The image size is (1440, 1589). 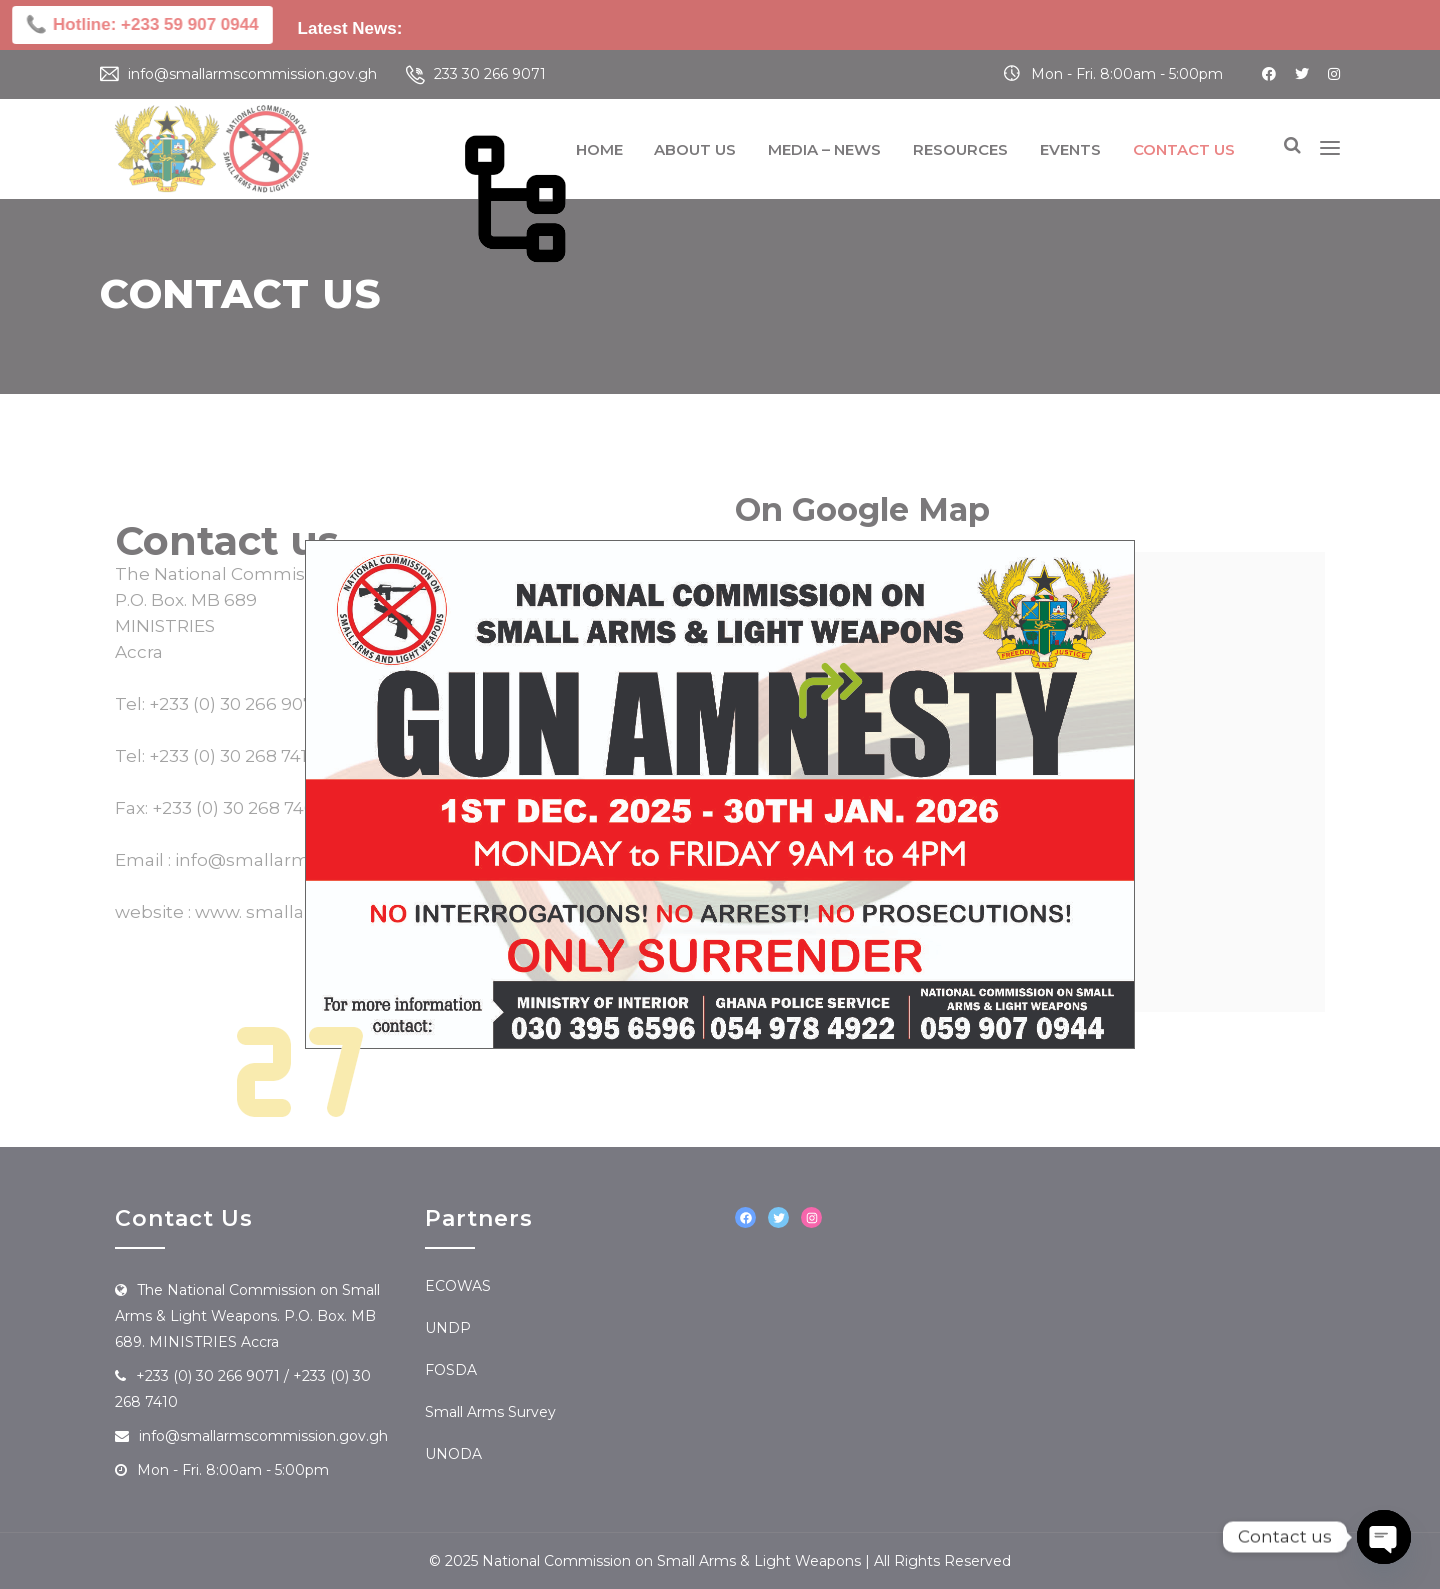 I want to click on forward message to multiple recipients, so click(x=832, y=692).